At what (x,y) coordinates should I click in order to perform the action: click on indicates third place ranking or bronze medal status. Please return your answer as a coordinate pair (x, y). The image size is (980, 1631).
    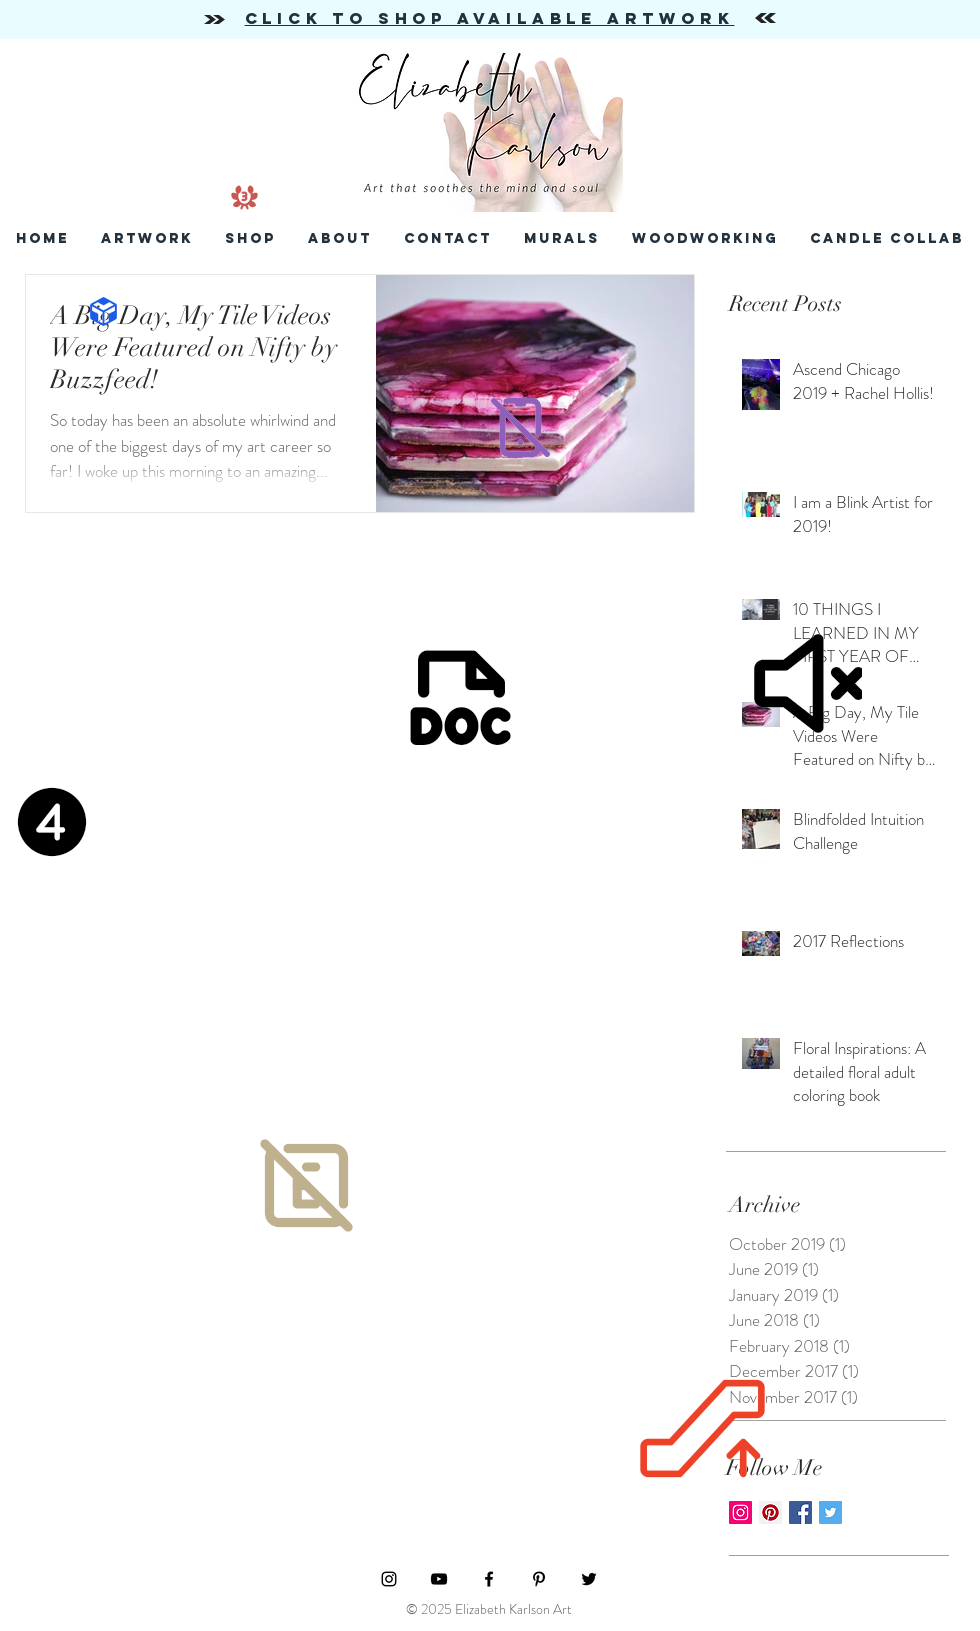
    Looking at the image, I should click on (244, 197).